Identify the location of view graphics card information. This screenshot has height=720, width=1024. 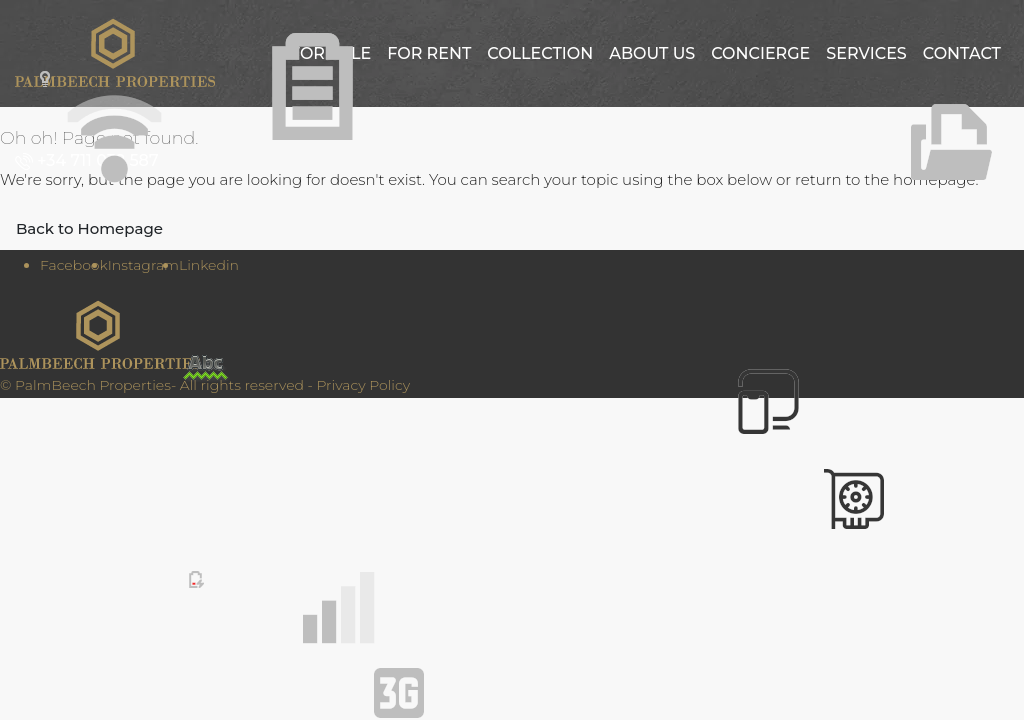
(854, 499).